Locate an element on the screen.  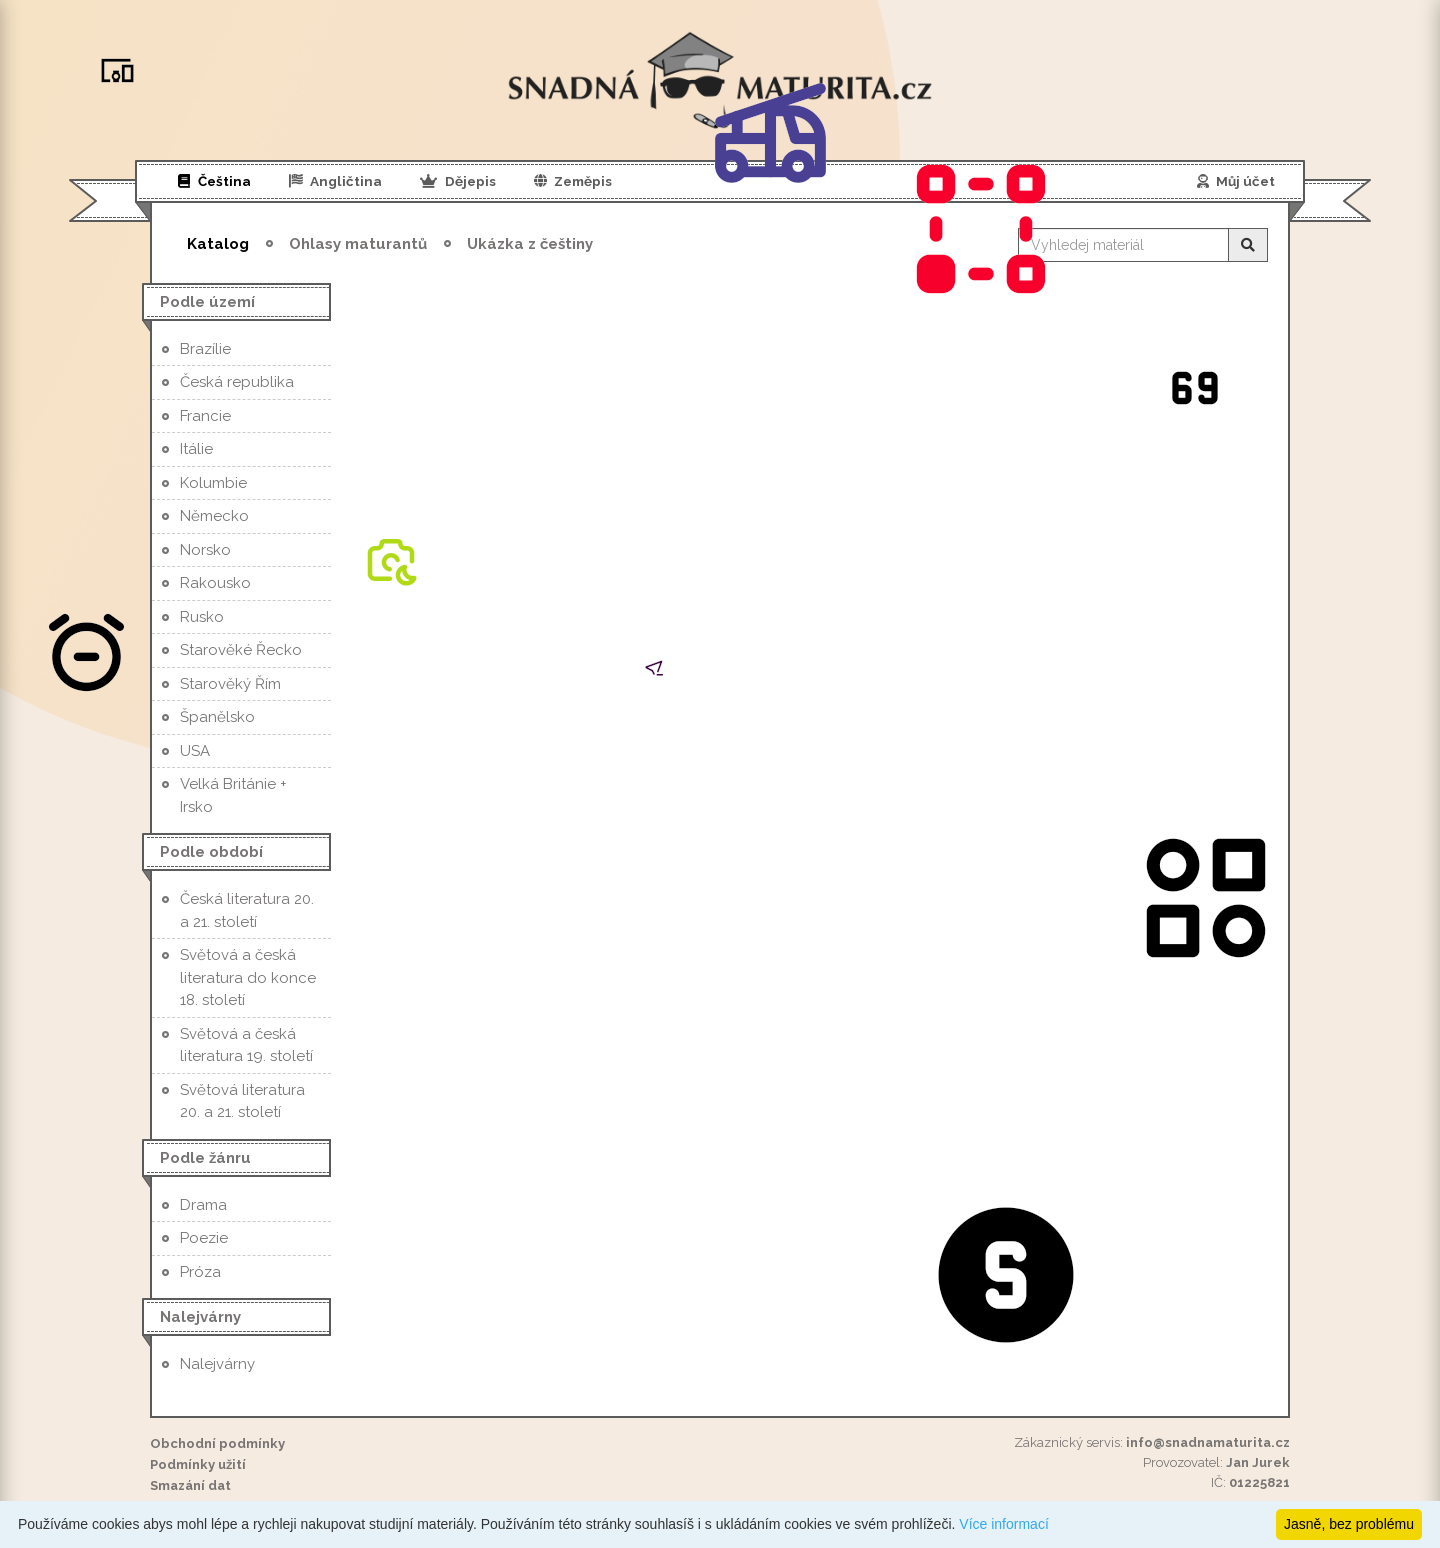
remove or delete an alarm is located at coordinates (86, 652).